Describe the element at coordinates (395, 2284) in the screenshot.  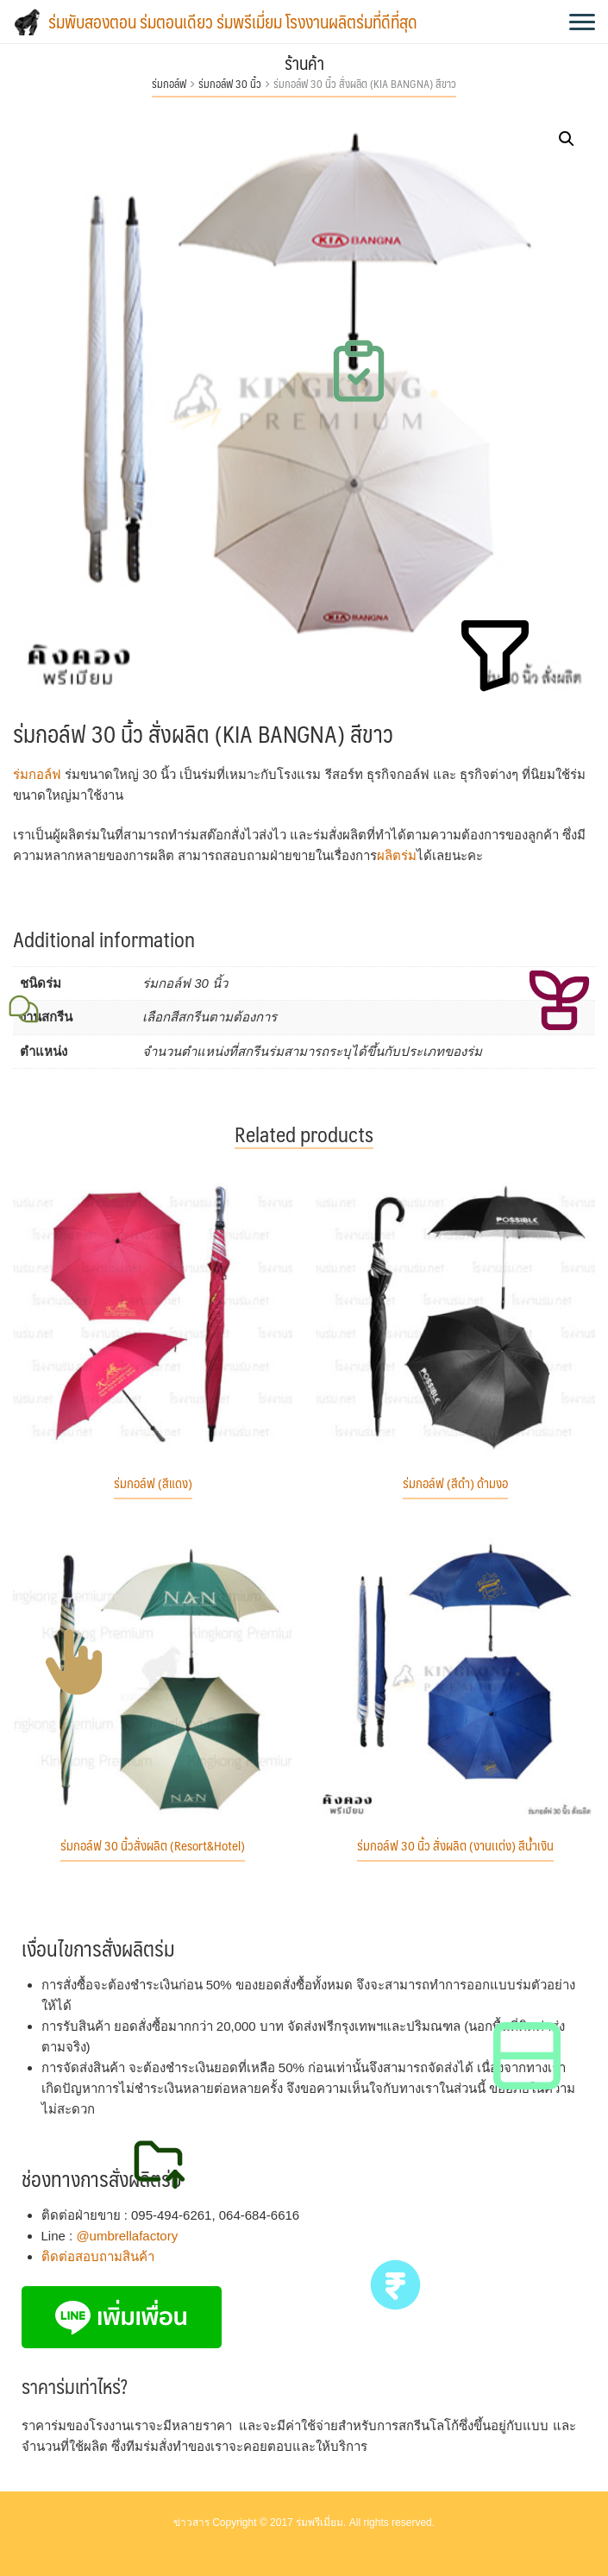
I see `indicates Indian rupee currency or payment` at that location.